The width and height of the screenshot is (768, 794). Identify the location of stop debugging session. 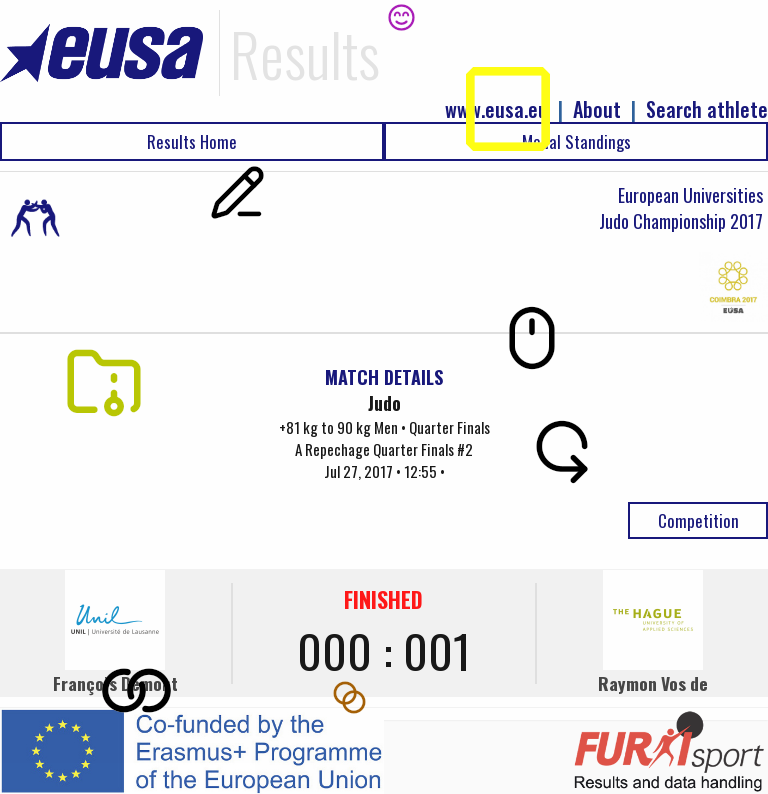
(508, 109).